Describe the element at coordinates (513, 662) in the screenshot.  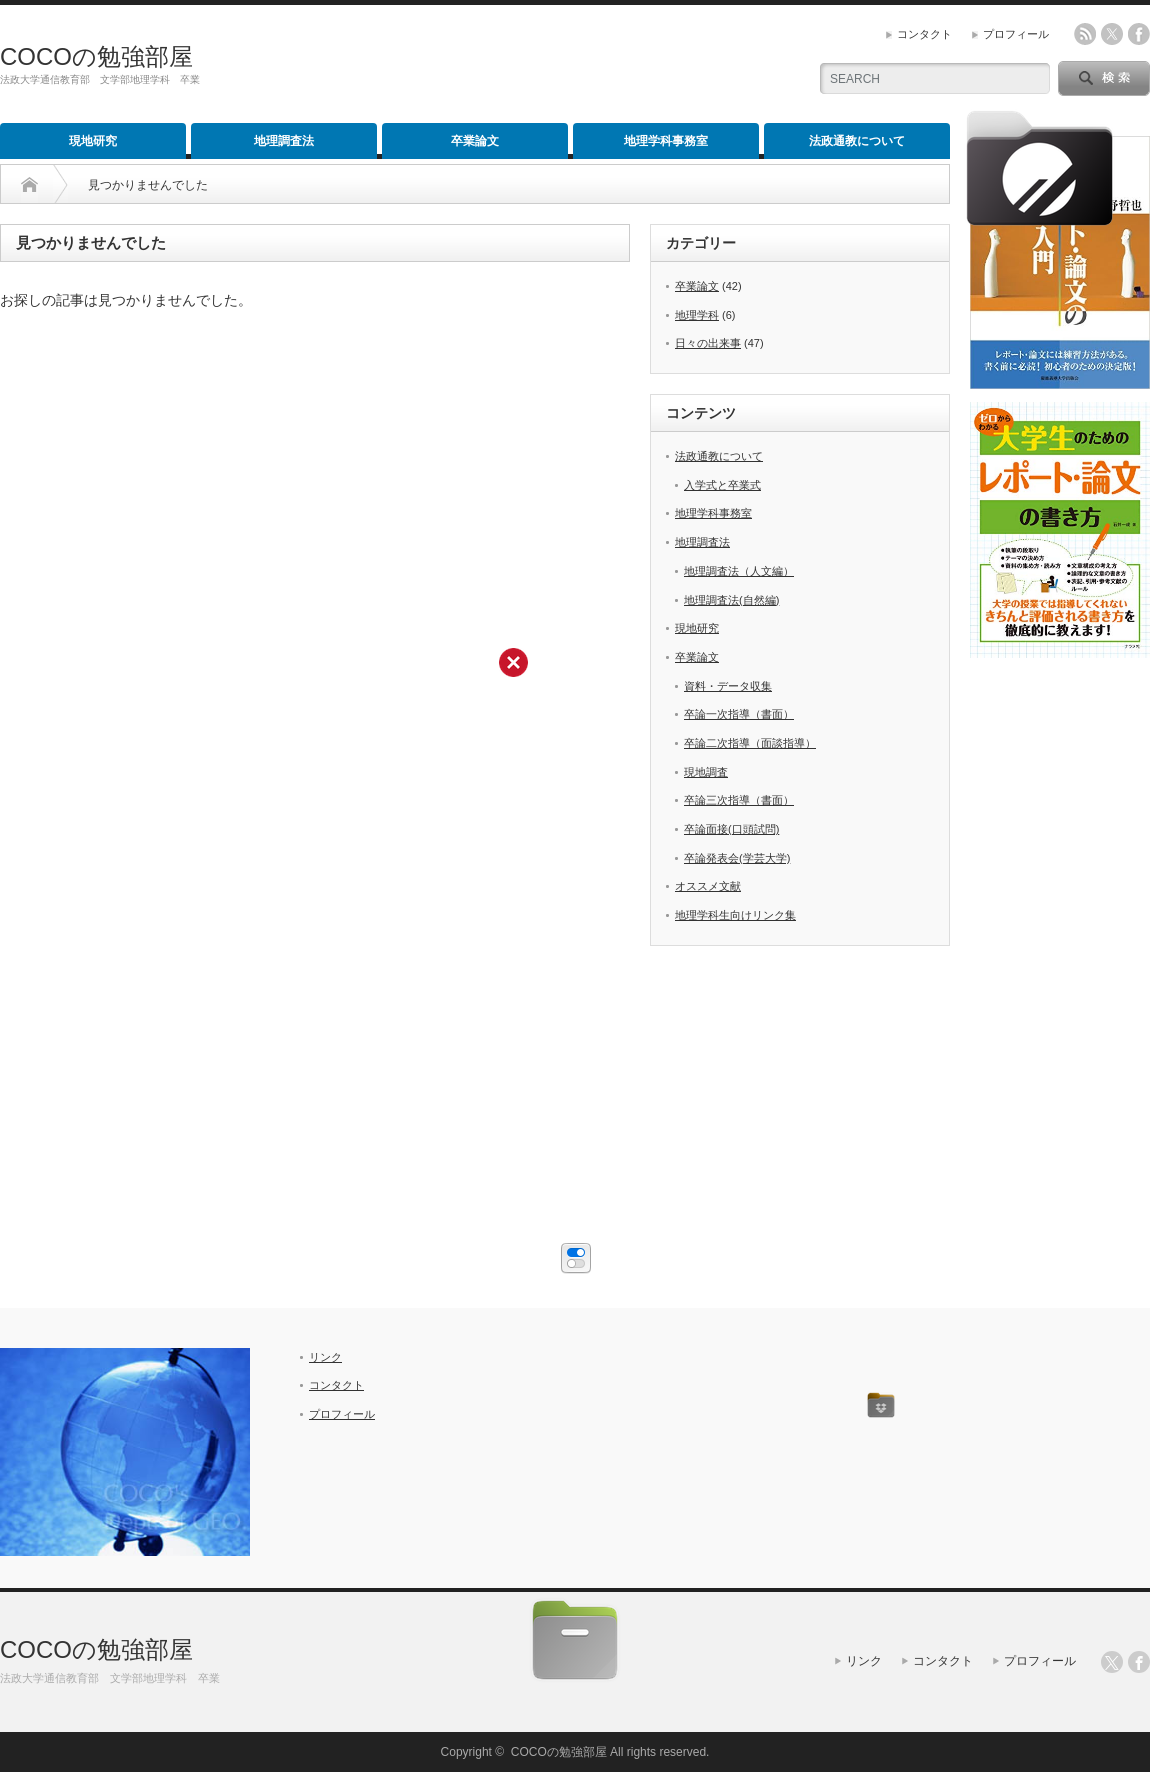
I see `cancel or close a dialog` at that location.